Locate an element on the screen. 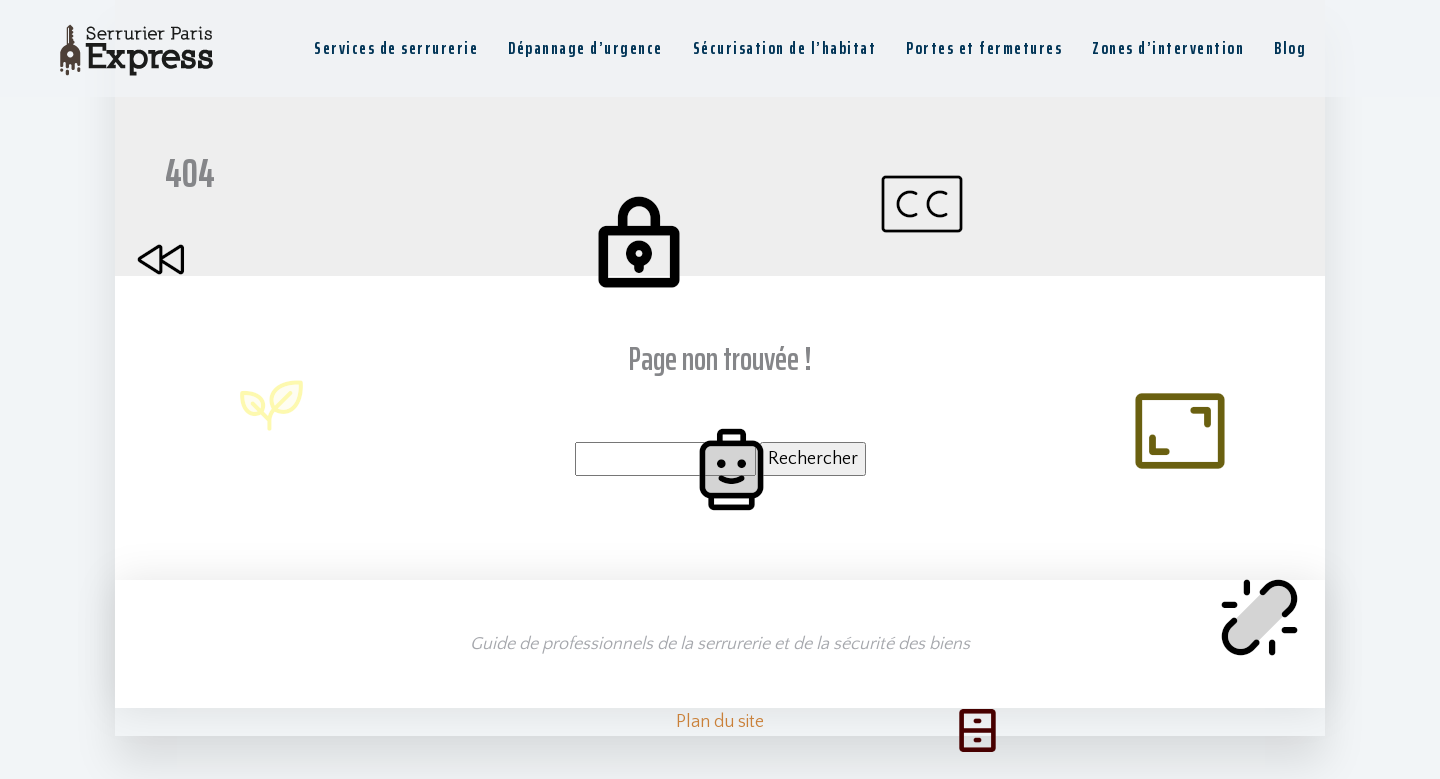 Image resolution: width=1440 pixels, height=779 pixels. disconnect or unlink connected items is located at coordinates (1259, 617).